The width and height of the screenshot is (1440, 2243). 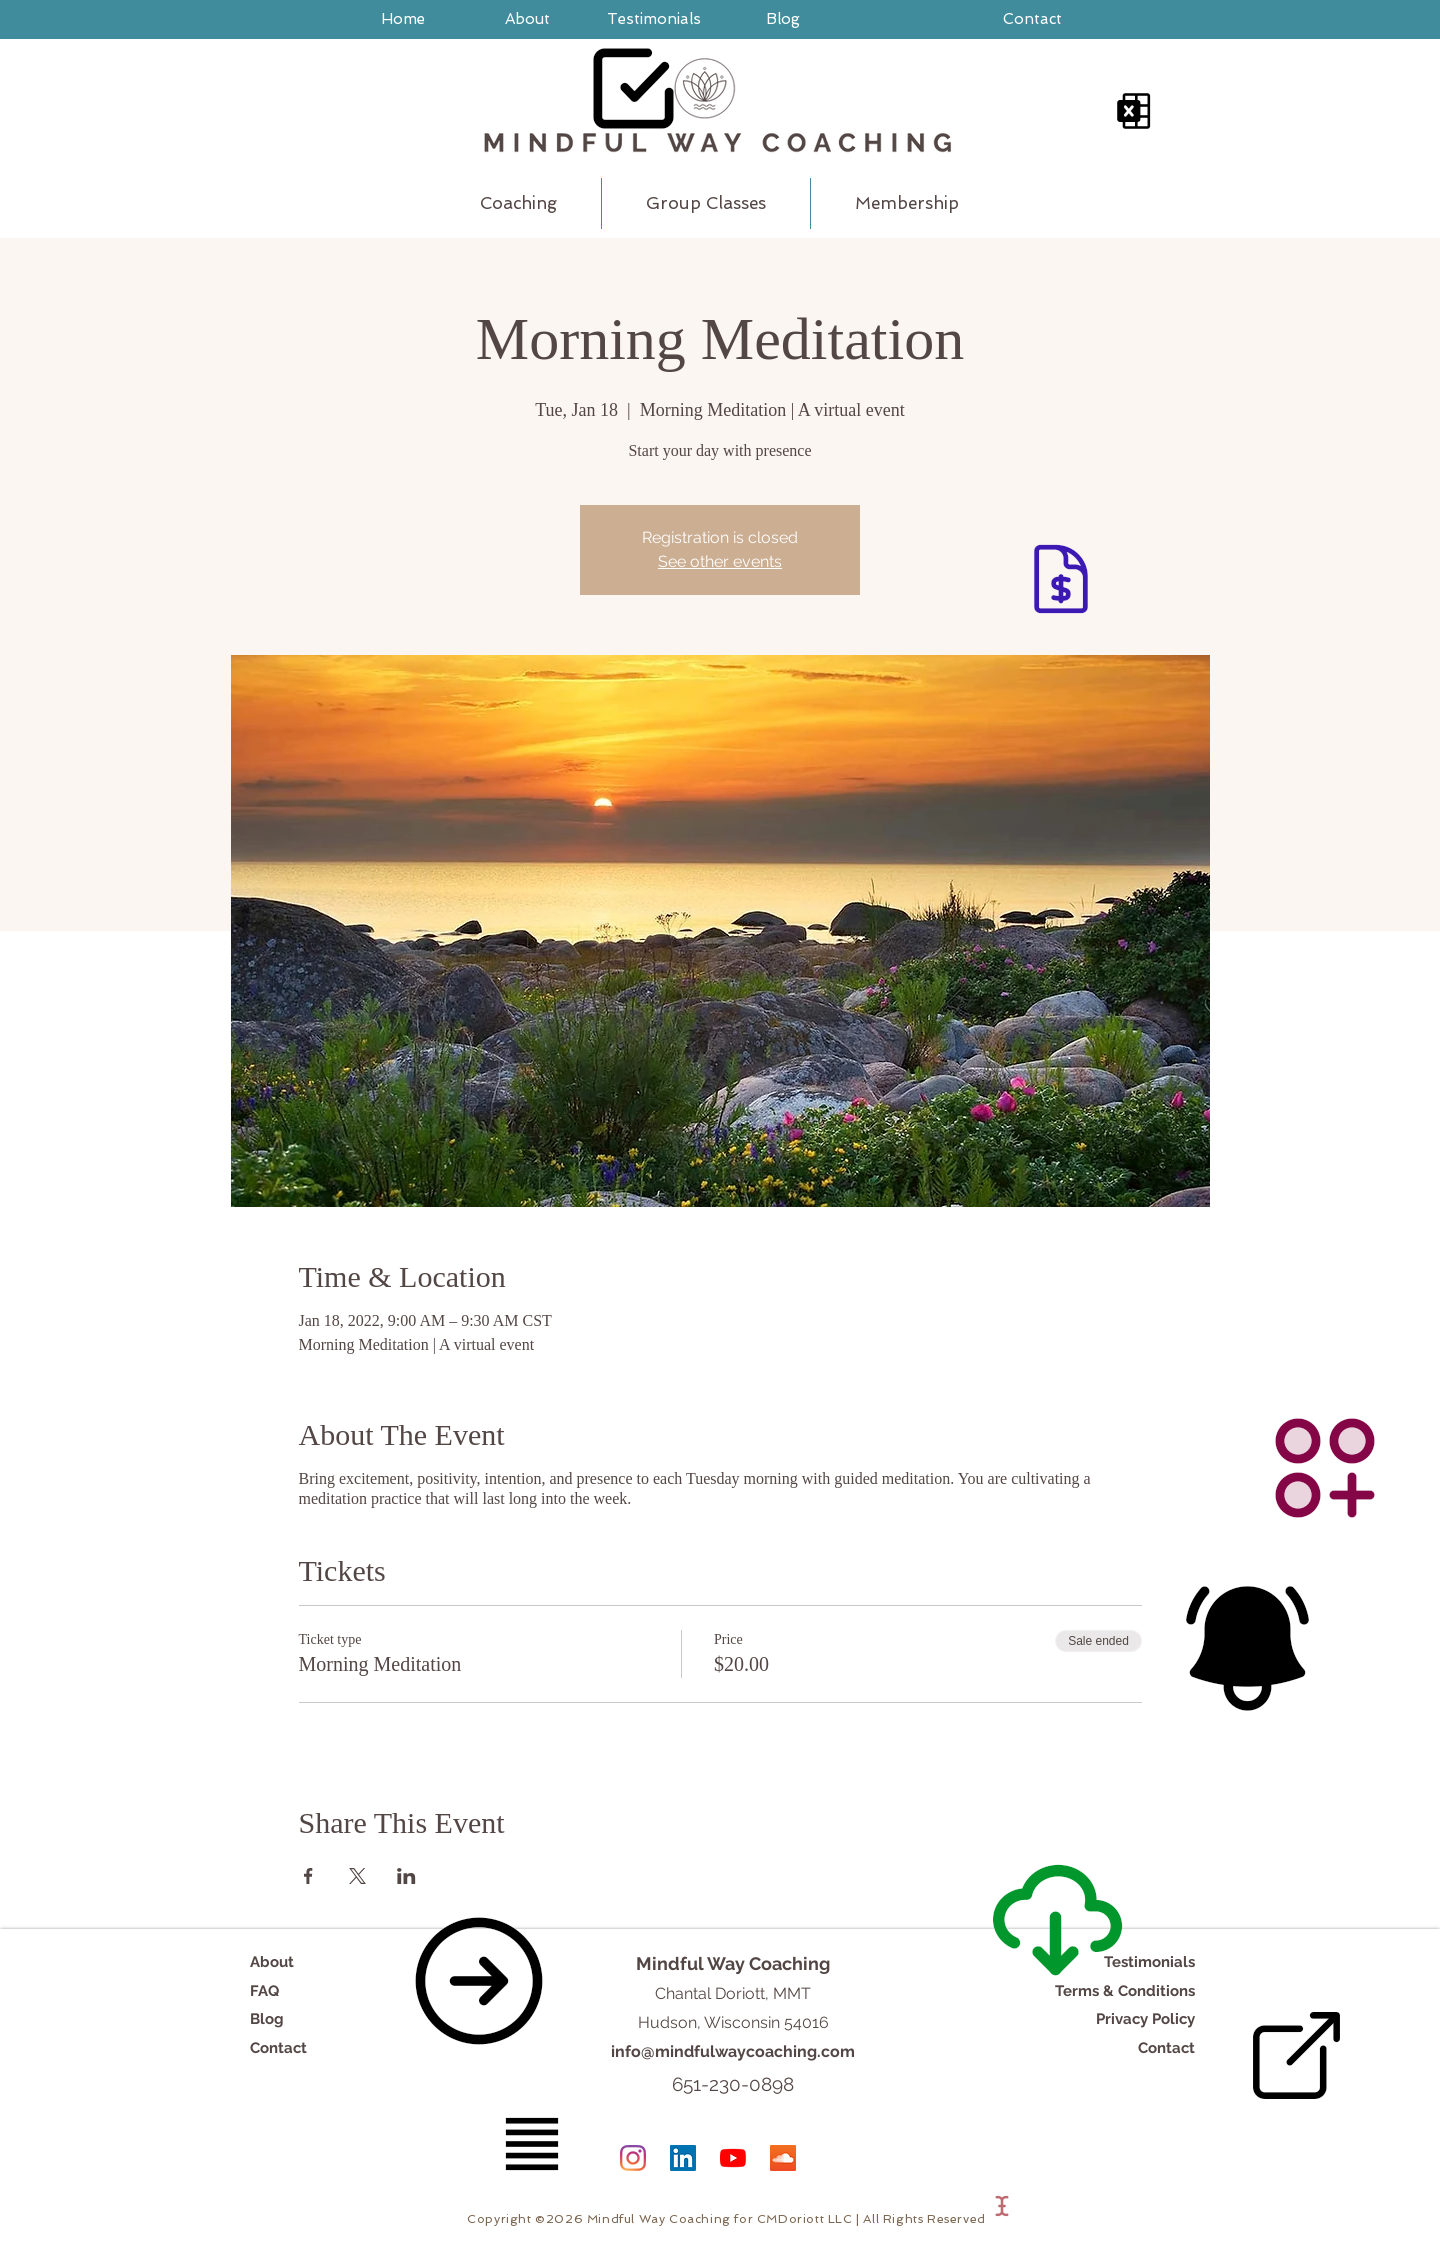 I want to click on proceed to the next step, so click(x=479, y=1981).